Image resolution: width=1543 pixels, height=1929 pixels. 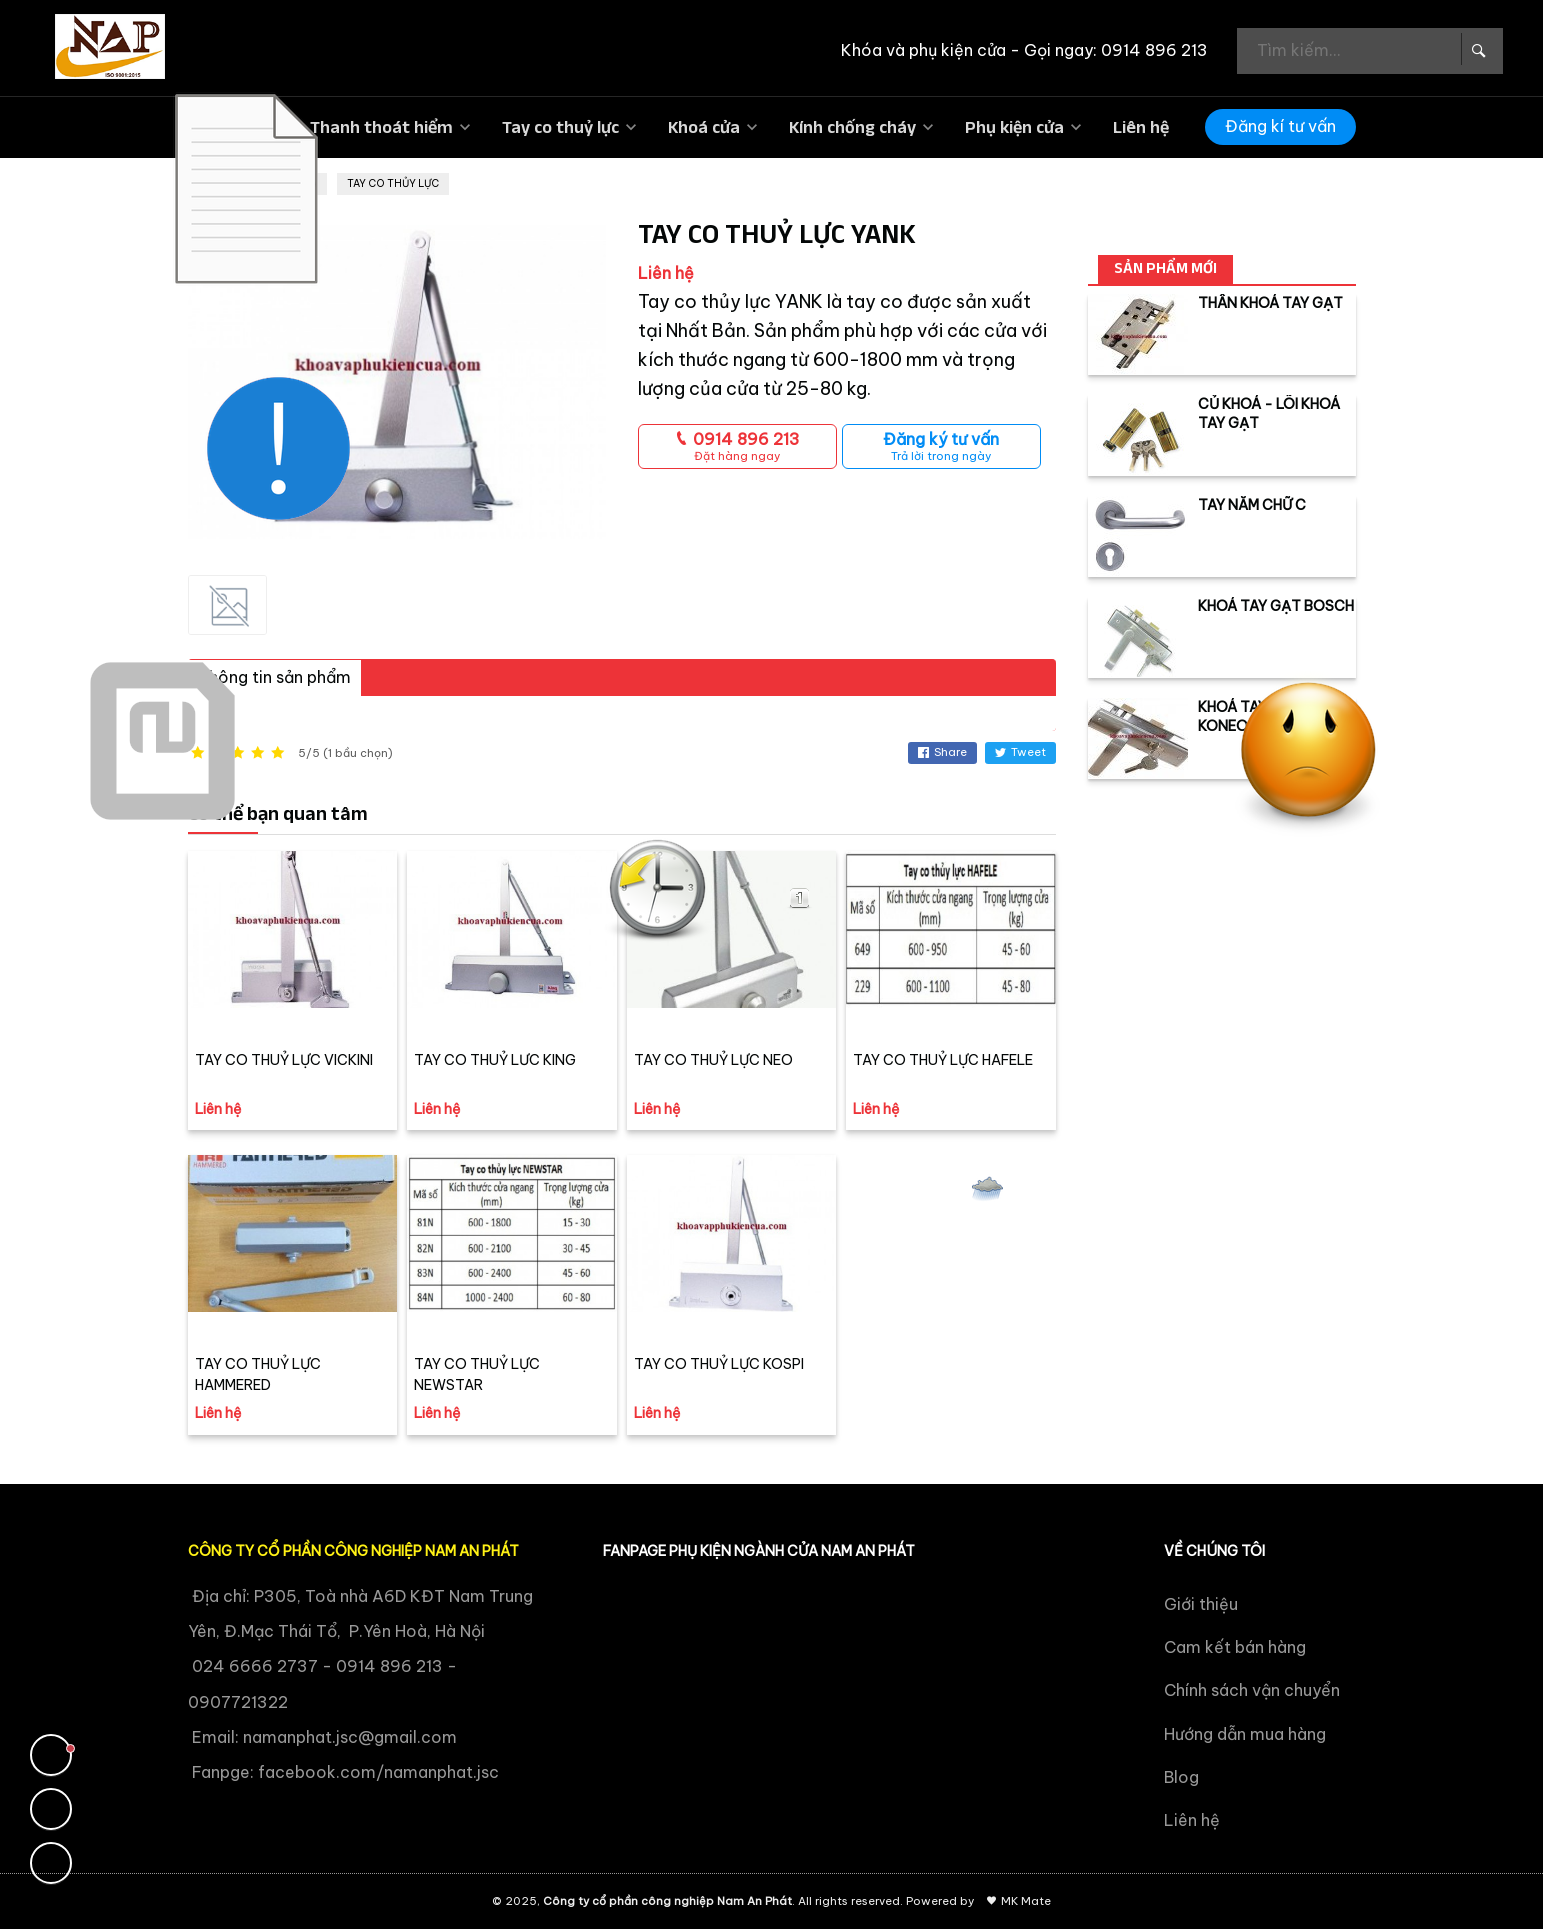 What do you see at coordinates (278, 448) in the screenshot?
I see `mark an email as important` at bounding box center [278, 448].